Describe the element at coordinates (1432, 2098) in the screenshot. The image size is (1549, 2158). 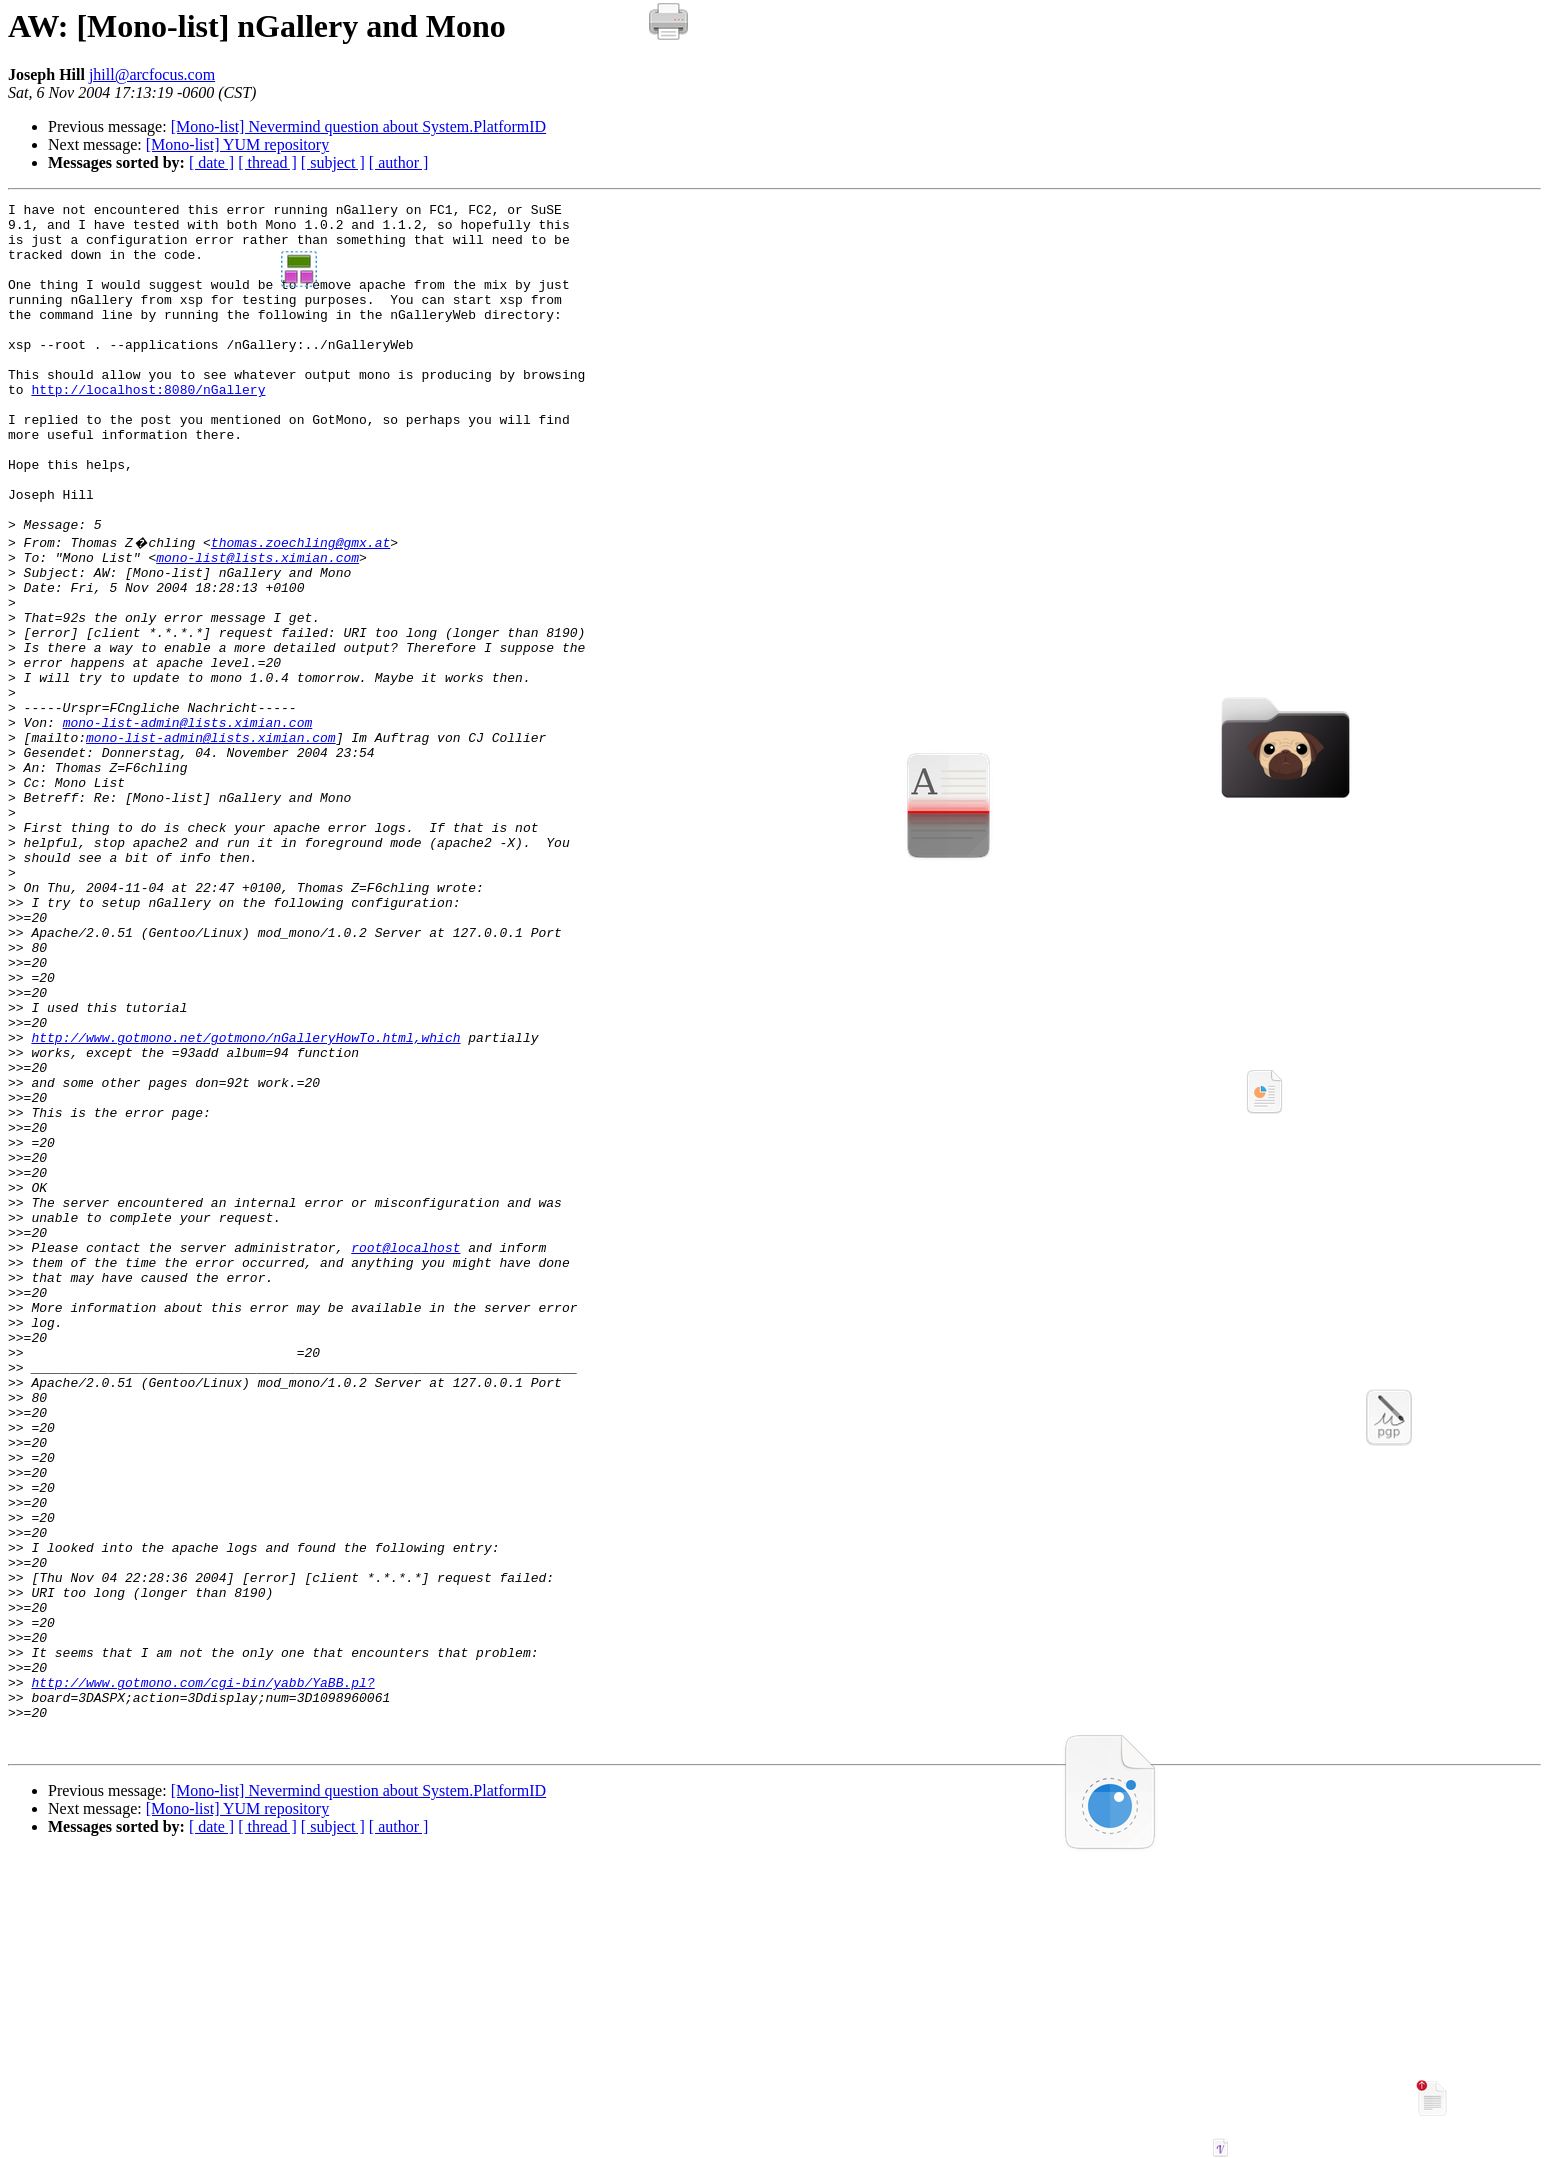
I see `send or share a document` at that location.